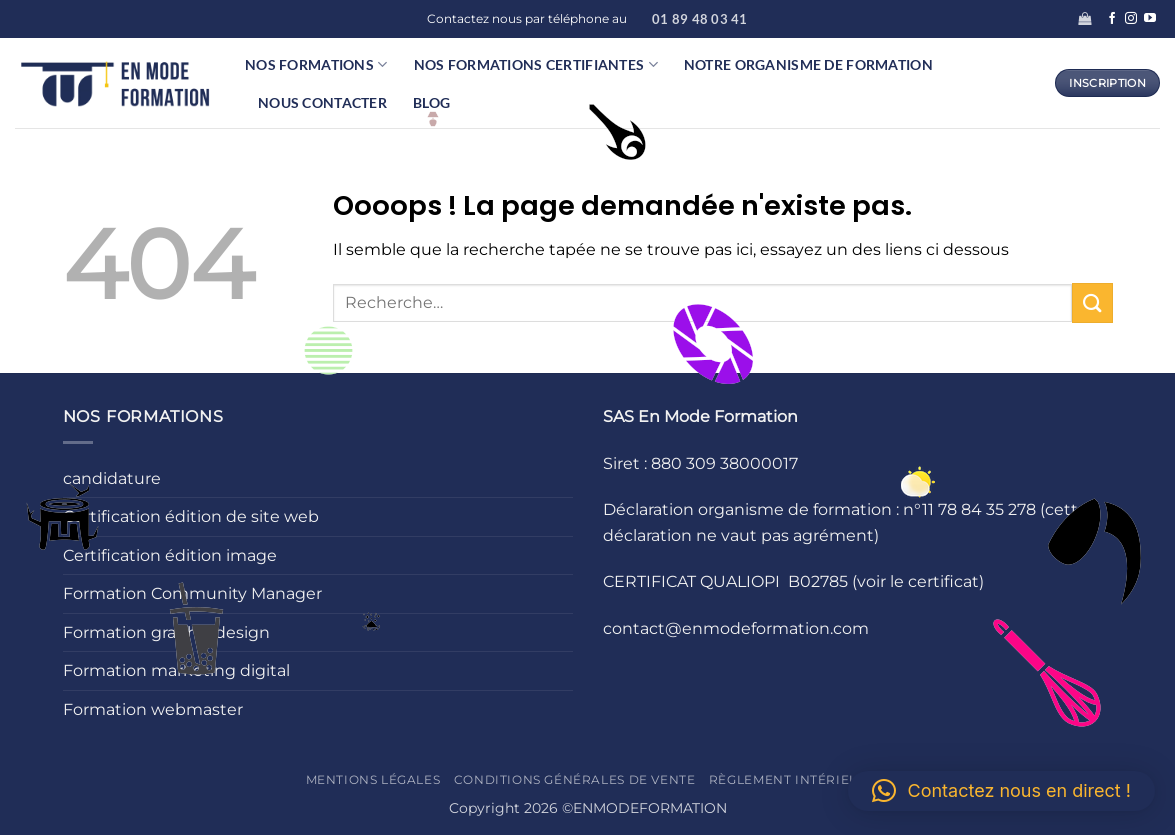  What do you see at coordinates (918, 482) in the screenshot?
I see `indicates partly cloudy weather conditions` at bounding box center [918, 482].